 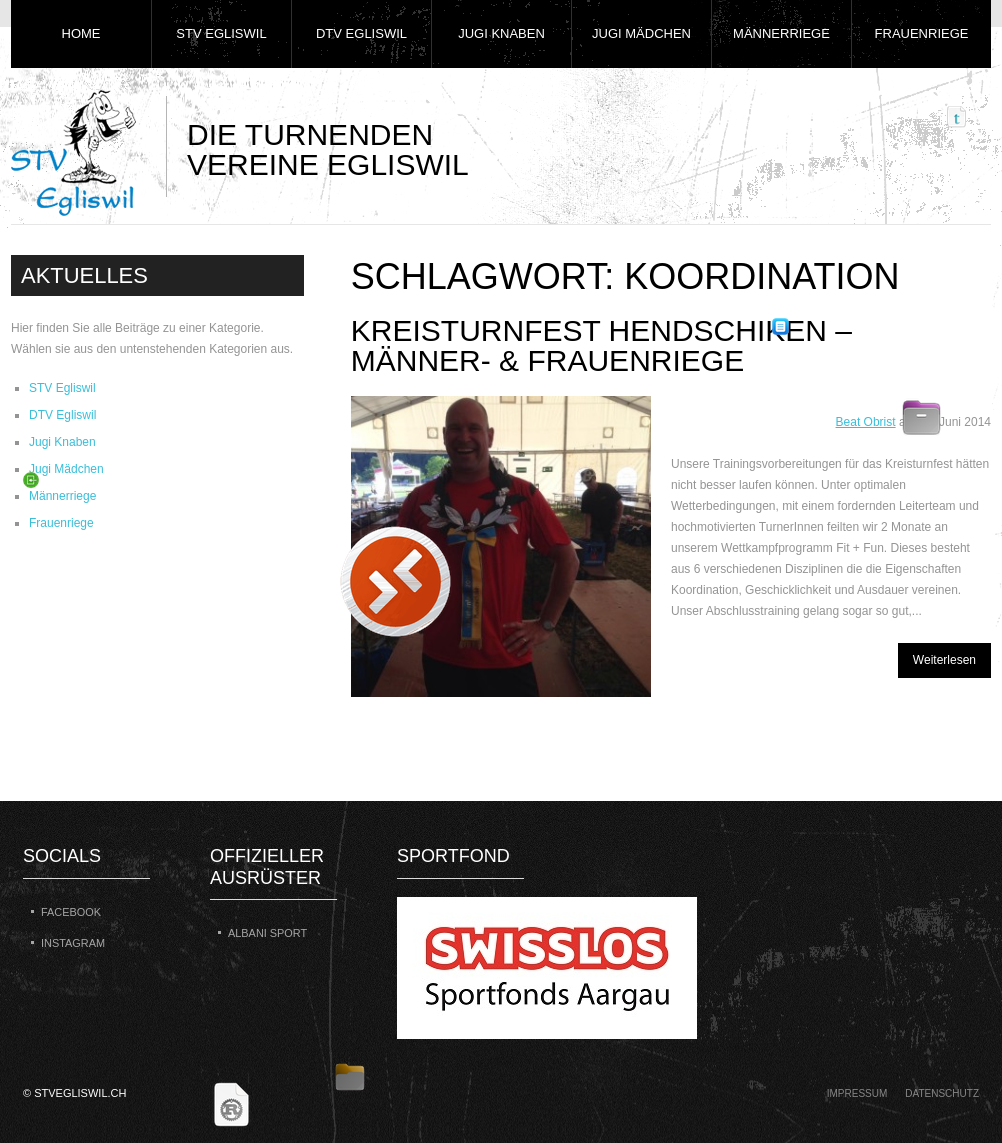 What do you see at coordinates (395, 581) in the screenshot?
I see `open remote desktop connection` at bounding box center [395, 581].